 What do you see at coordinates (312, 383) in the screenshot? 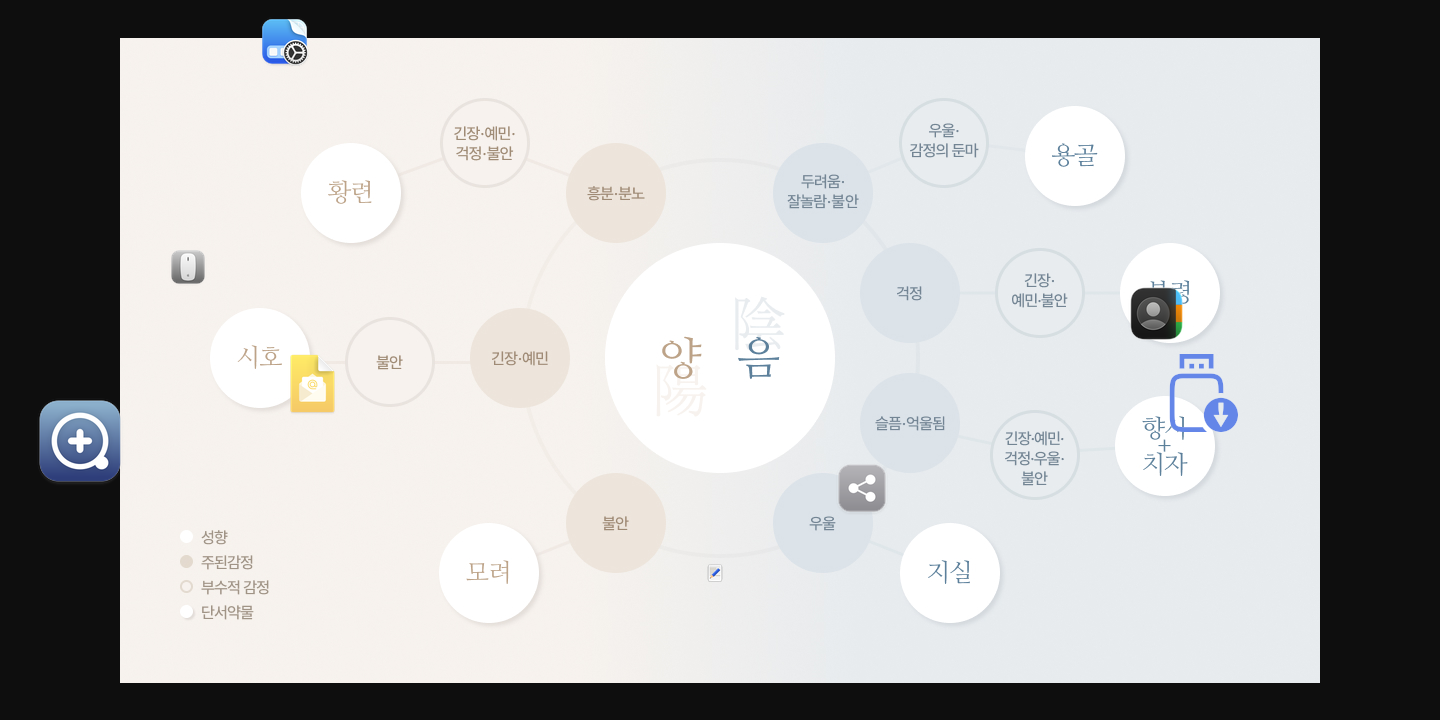
I see `mbox email archive file` at bounding box center [312, 383].